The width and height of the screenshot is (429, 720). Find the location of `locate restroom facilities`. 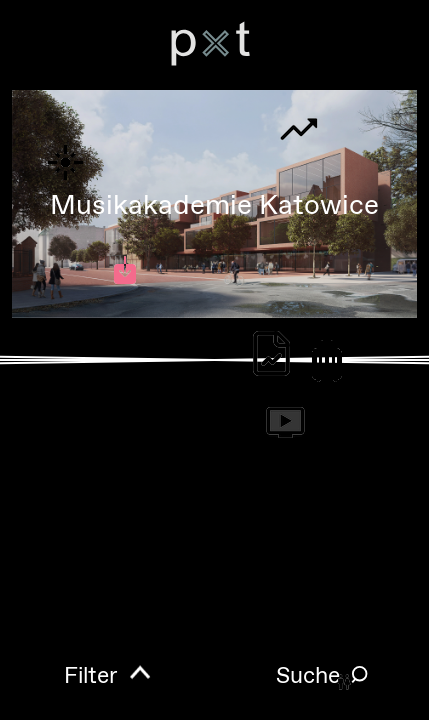

locate restroom facilities is located at coordinates (344, 682).